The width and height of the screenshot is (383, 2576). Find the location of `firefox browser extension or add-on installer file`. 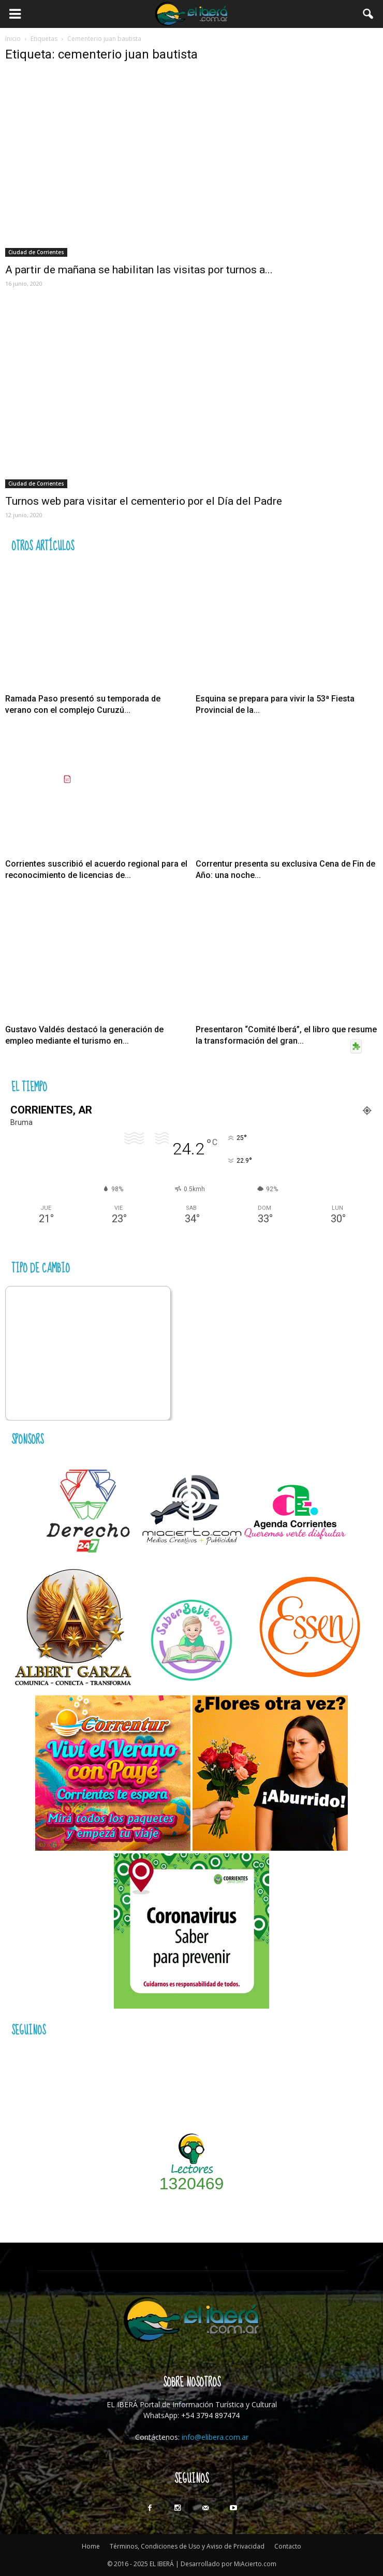

firefox browser extension or add-on installer file is located at coordinates (356, 1046).